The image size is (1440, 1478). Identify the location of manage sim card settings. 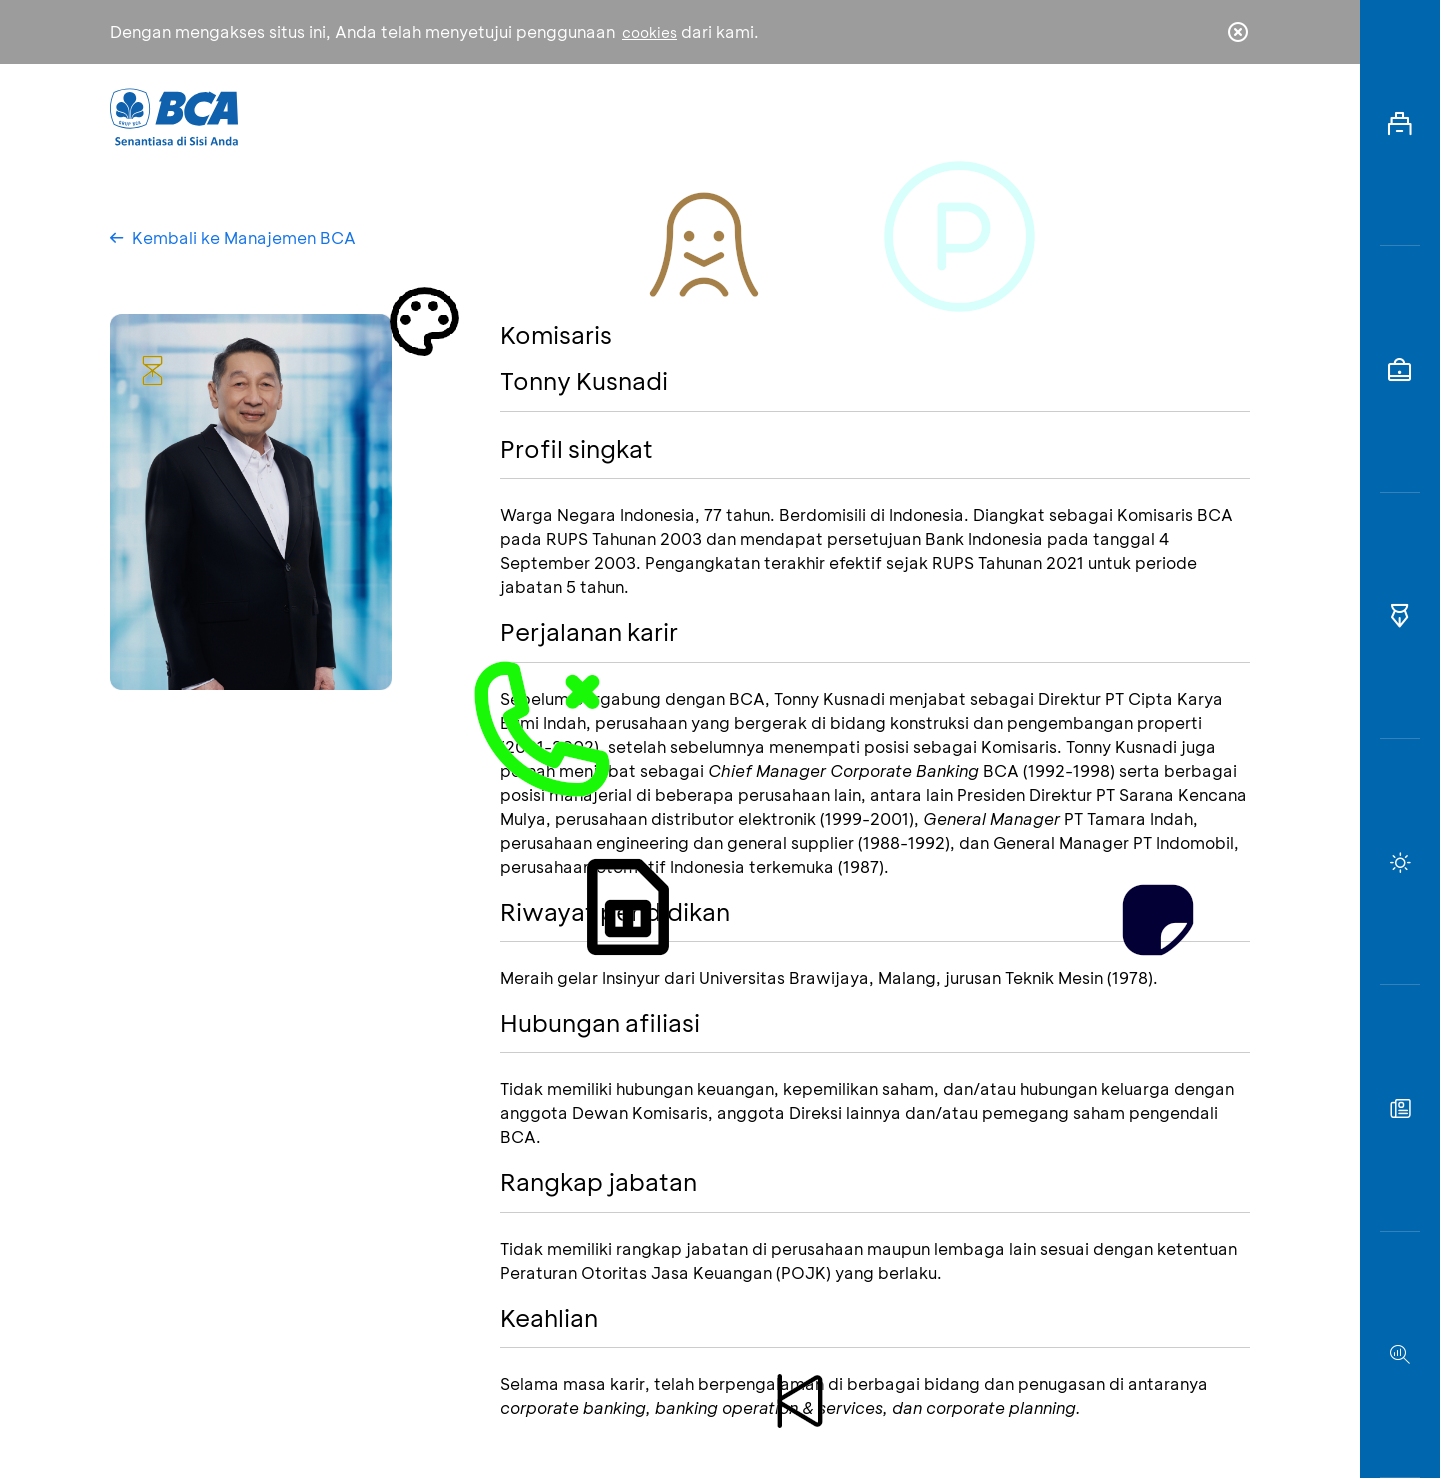
(628, 907).